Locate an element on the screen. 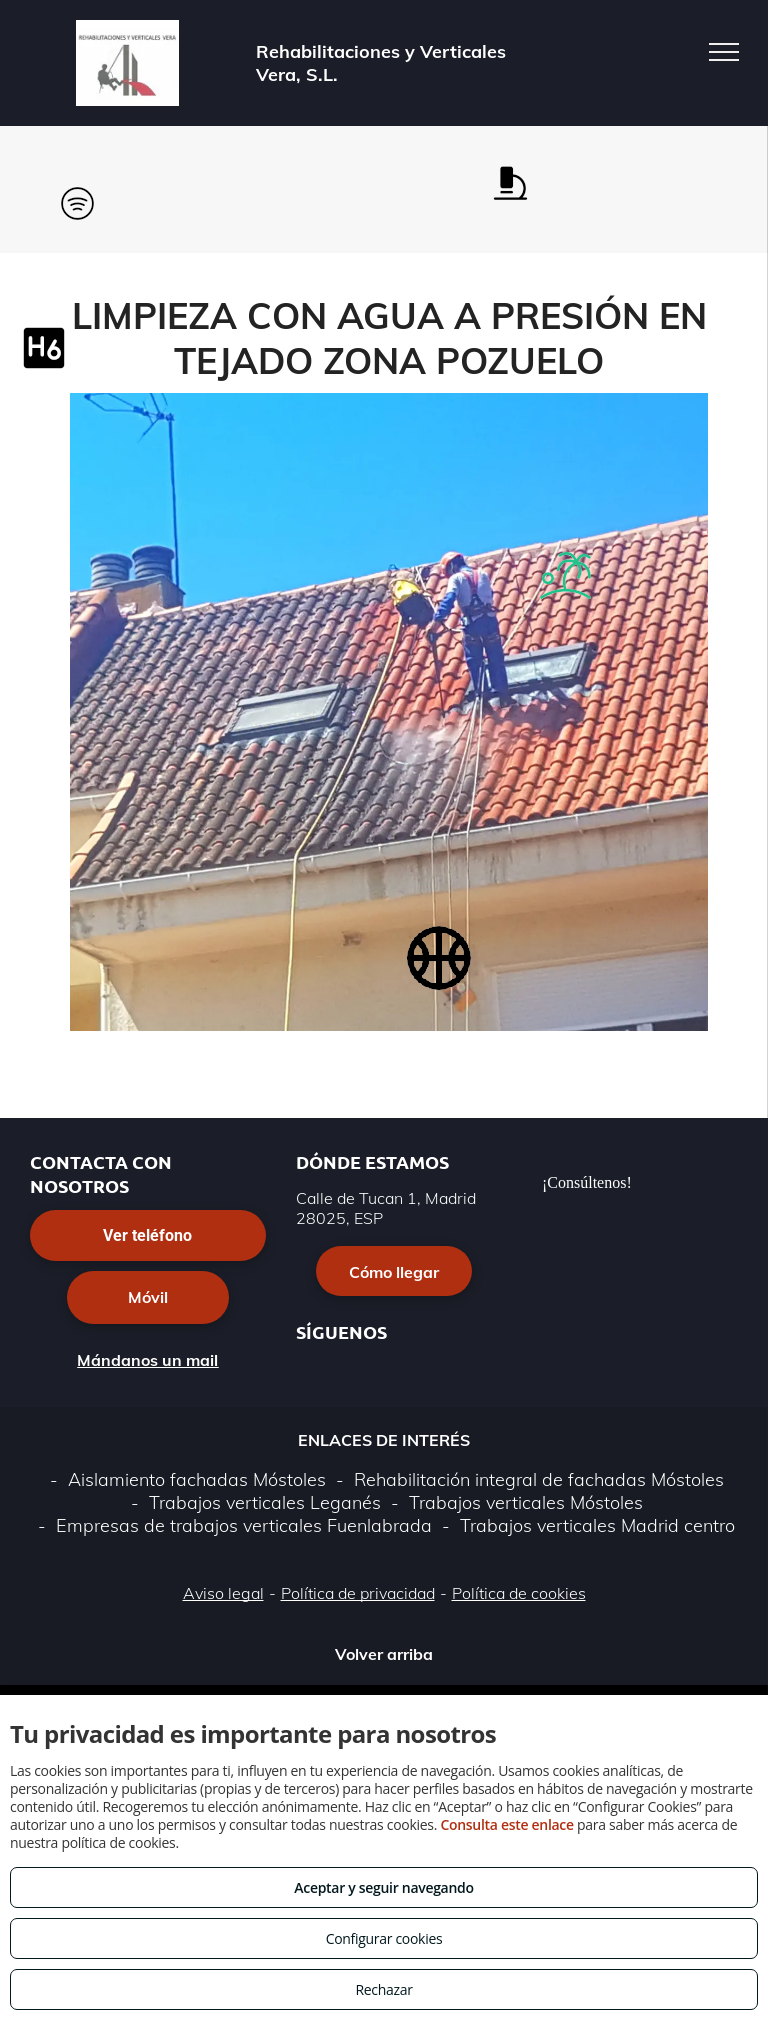 The width and height of the screenshot is (768, 2025). format text as heading level 6 is located at coordinates (44, 348).